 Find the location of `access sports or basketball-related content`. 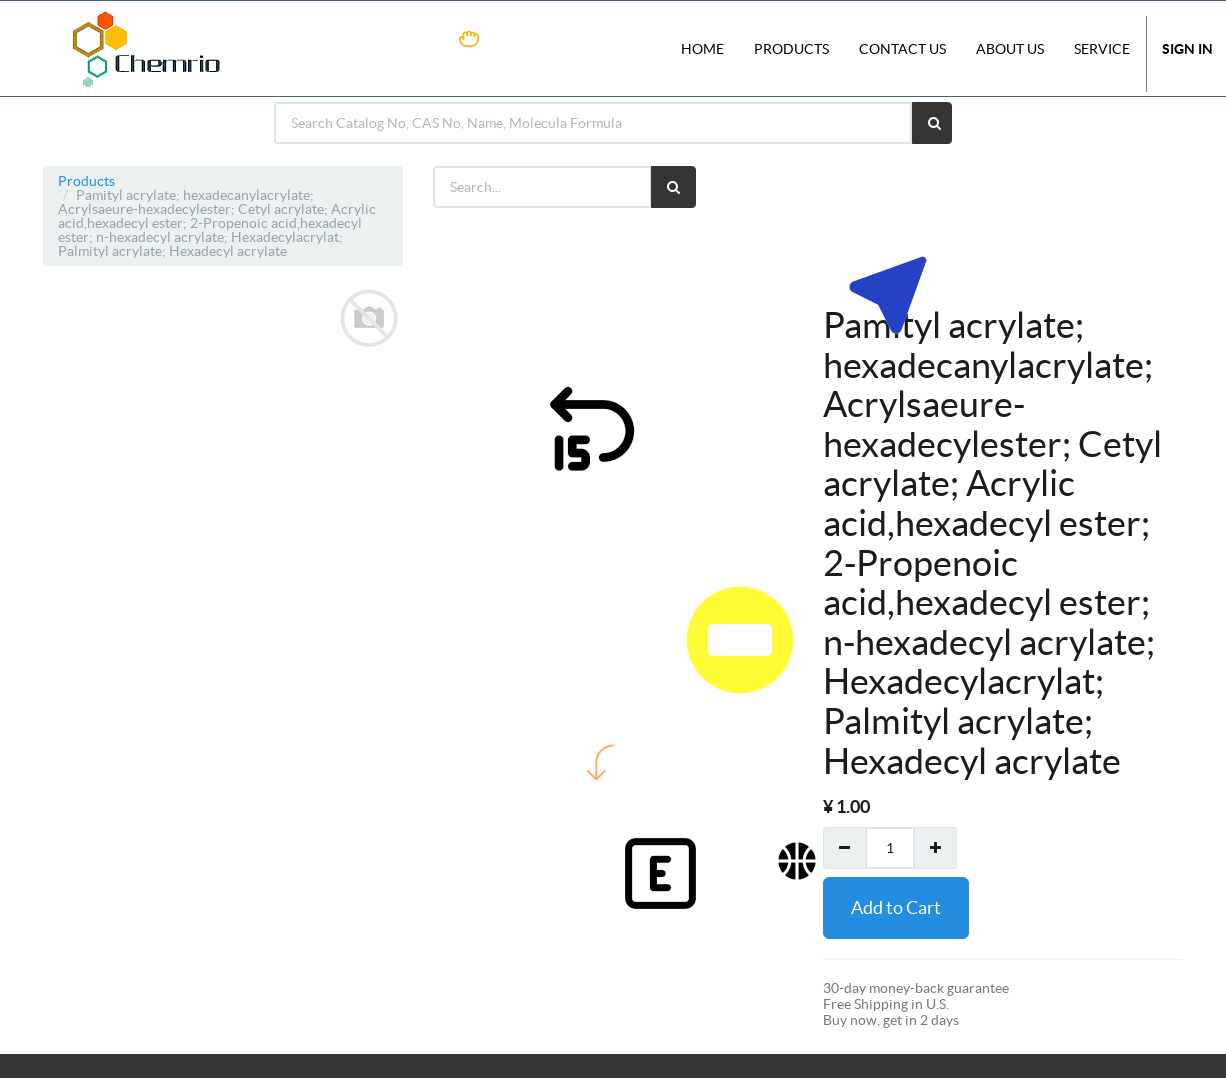

access sports or basketball-related content is located at coordinates (797, 861).